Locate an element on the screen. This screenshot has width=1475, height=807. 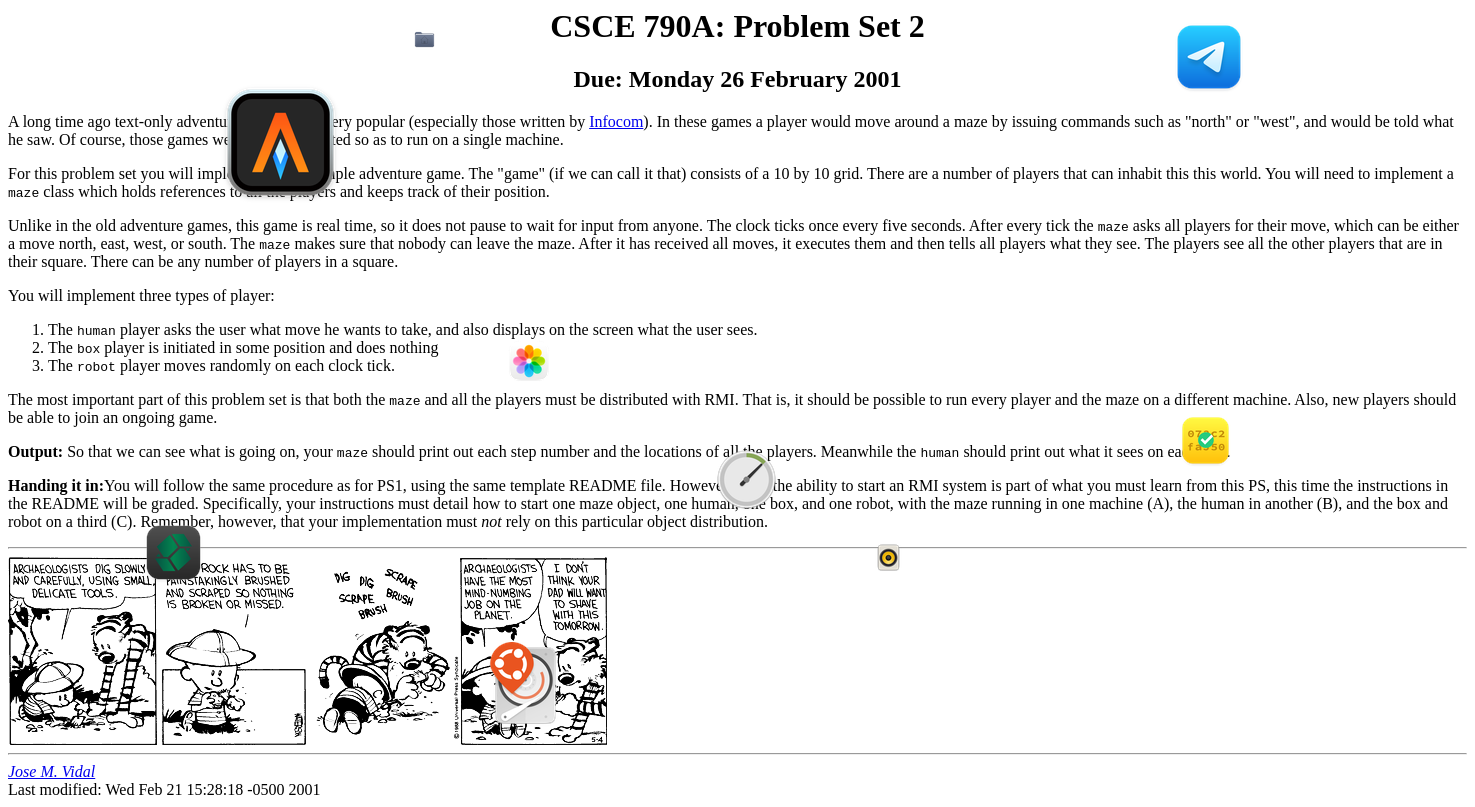
open Telegram messaging app is located at coordinates (1209, 57).